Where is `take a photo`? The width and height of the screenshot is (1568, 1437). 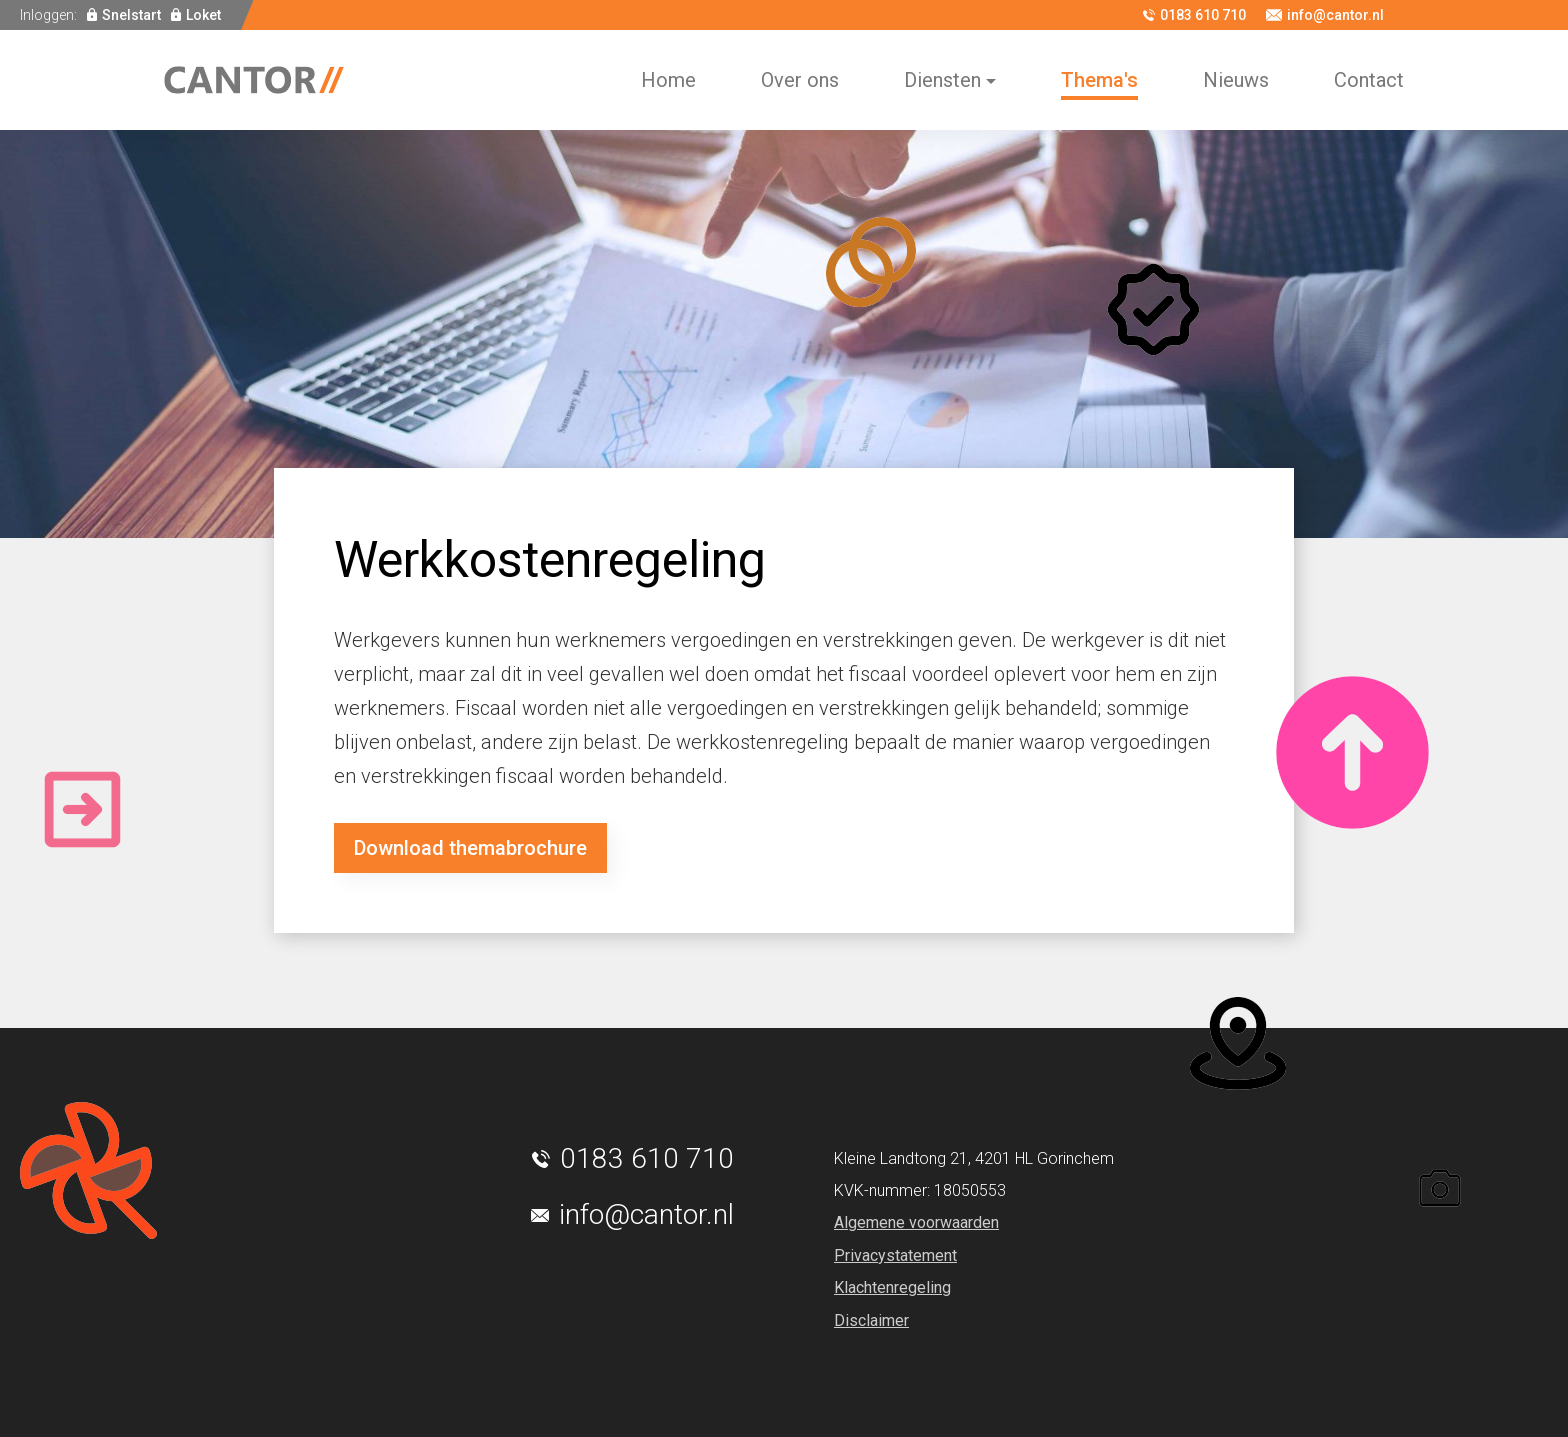
take a photo is located at coordinates (1440, 1189).